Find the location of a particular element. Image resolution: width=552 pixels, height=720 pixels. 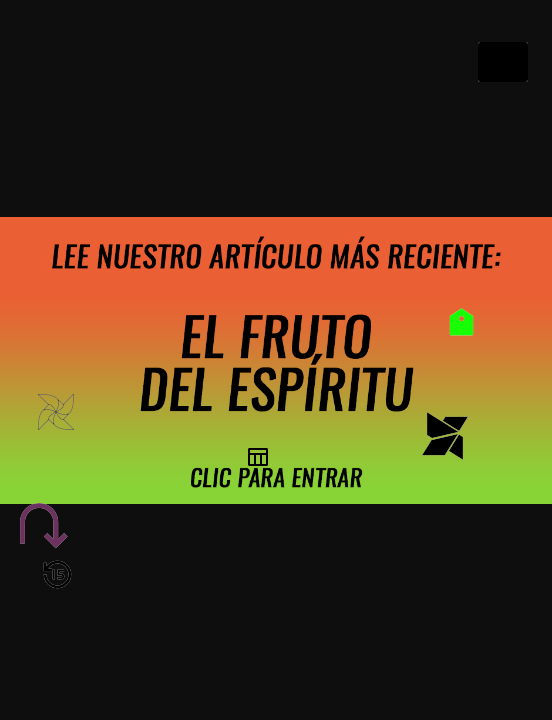

go back to the previous screen or step is located at coordinates (41, 524).